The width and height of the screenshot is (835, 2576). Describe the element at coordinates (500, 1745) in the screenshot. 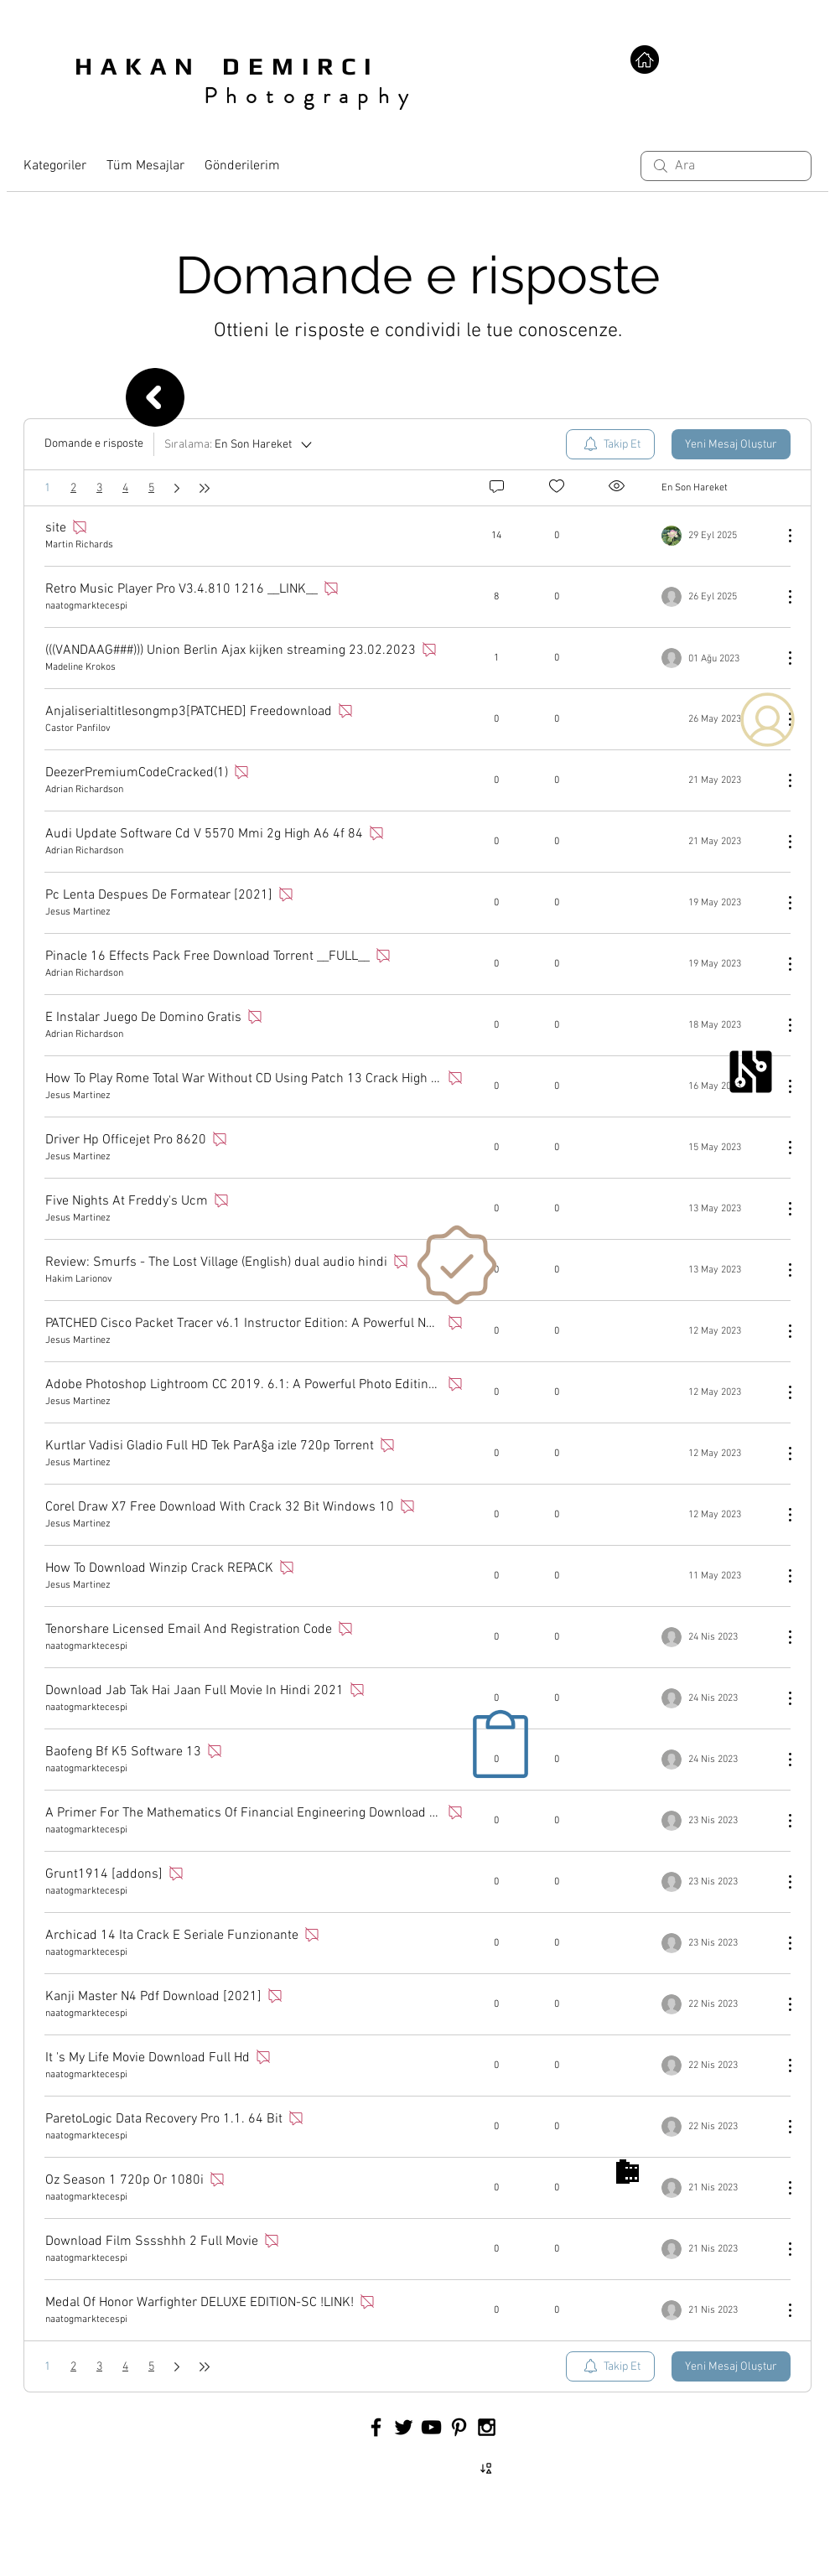

I see `copy to clipboard` at that location.